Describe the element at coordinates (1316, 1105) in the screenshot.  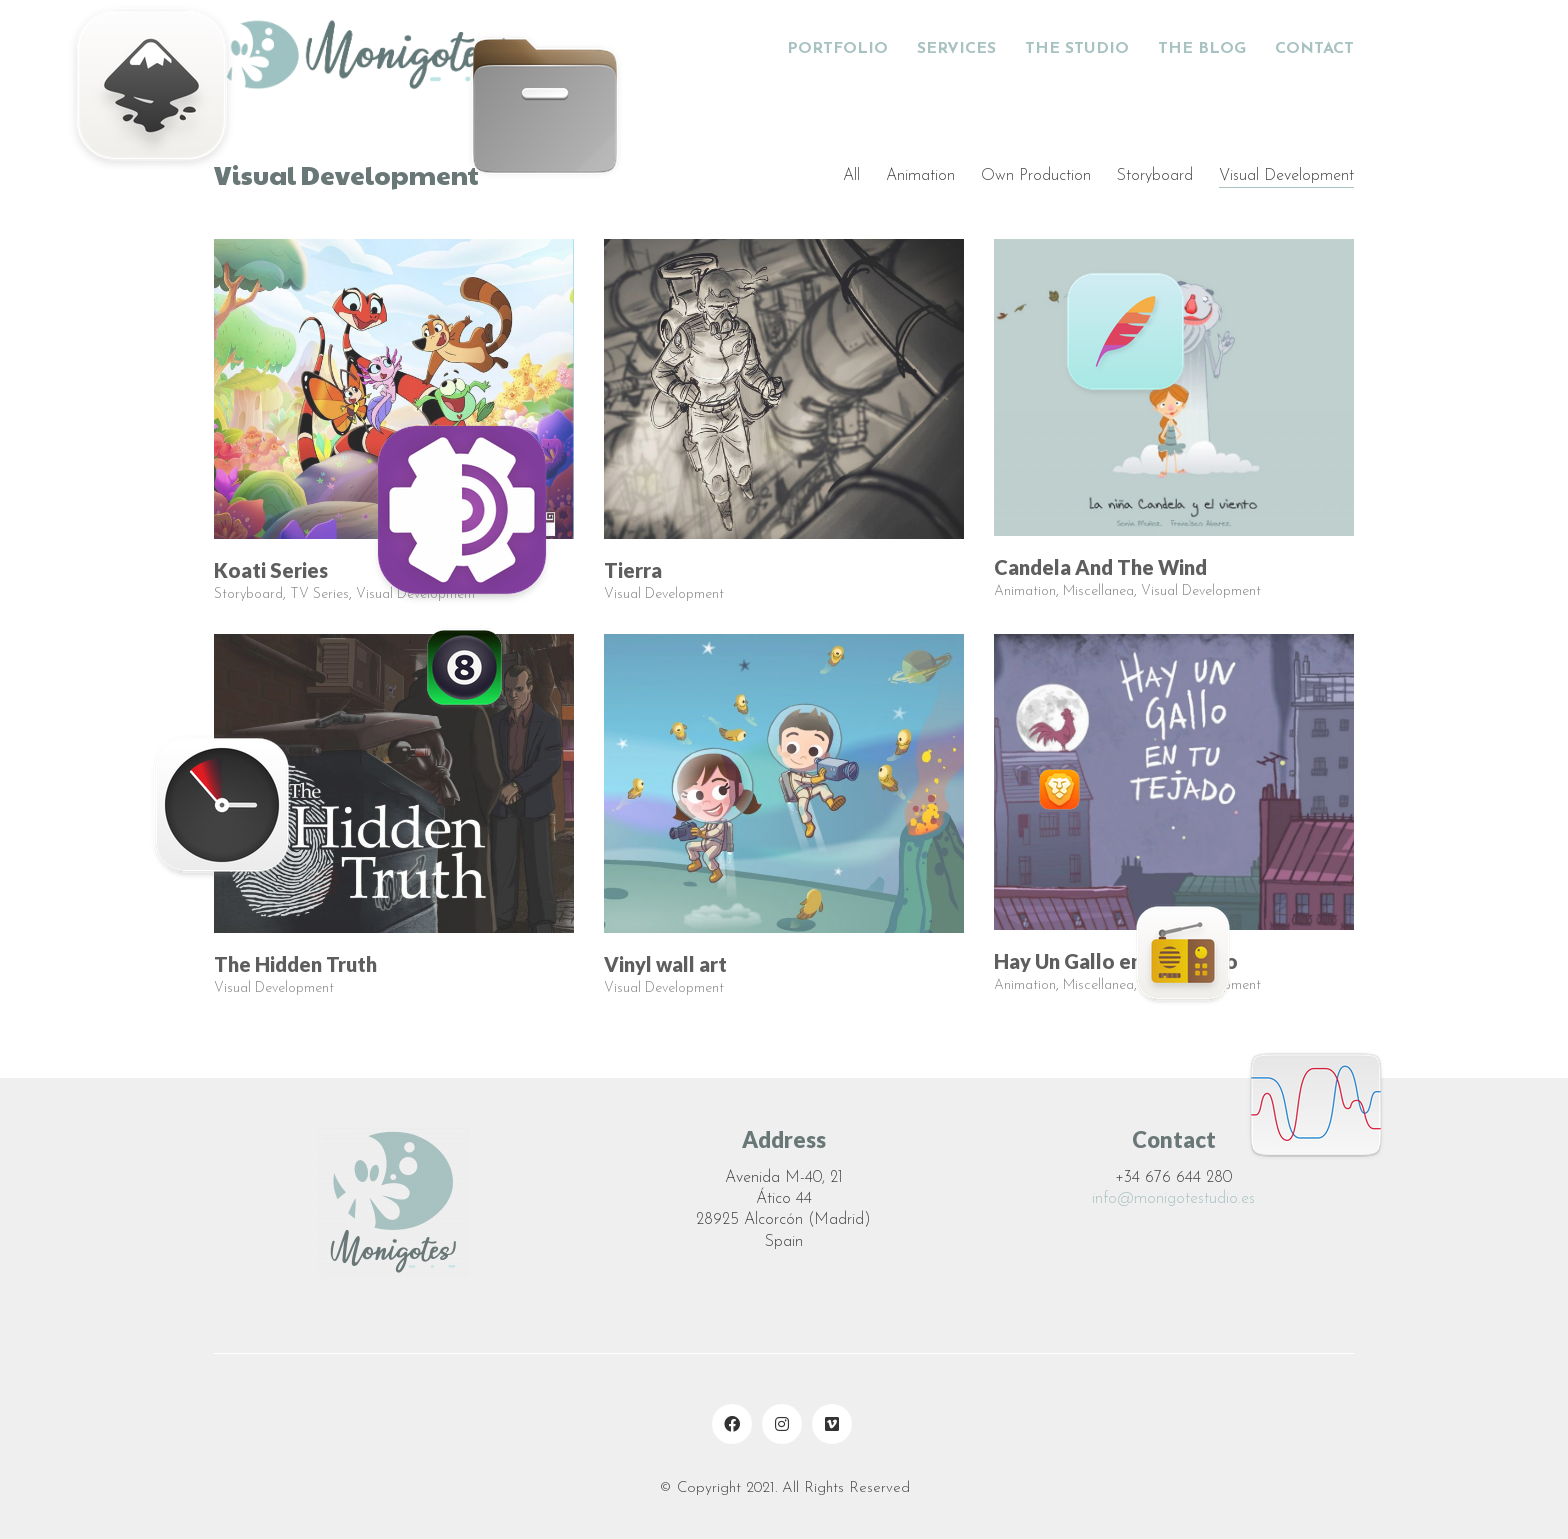
I see `open power statistics application` at that location.